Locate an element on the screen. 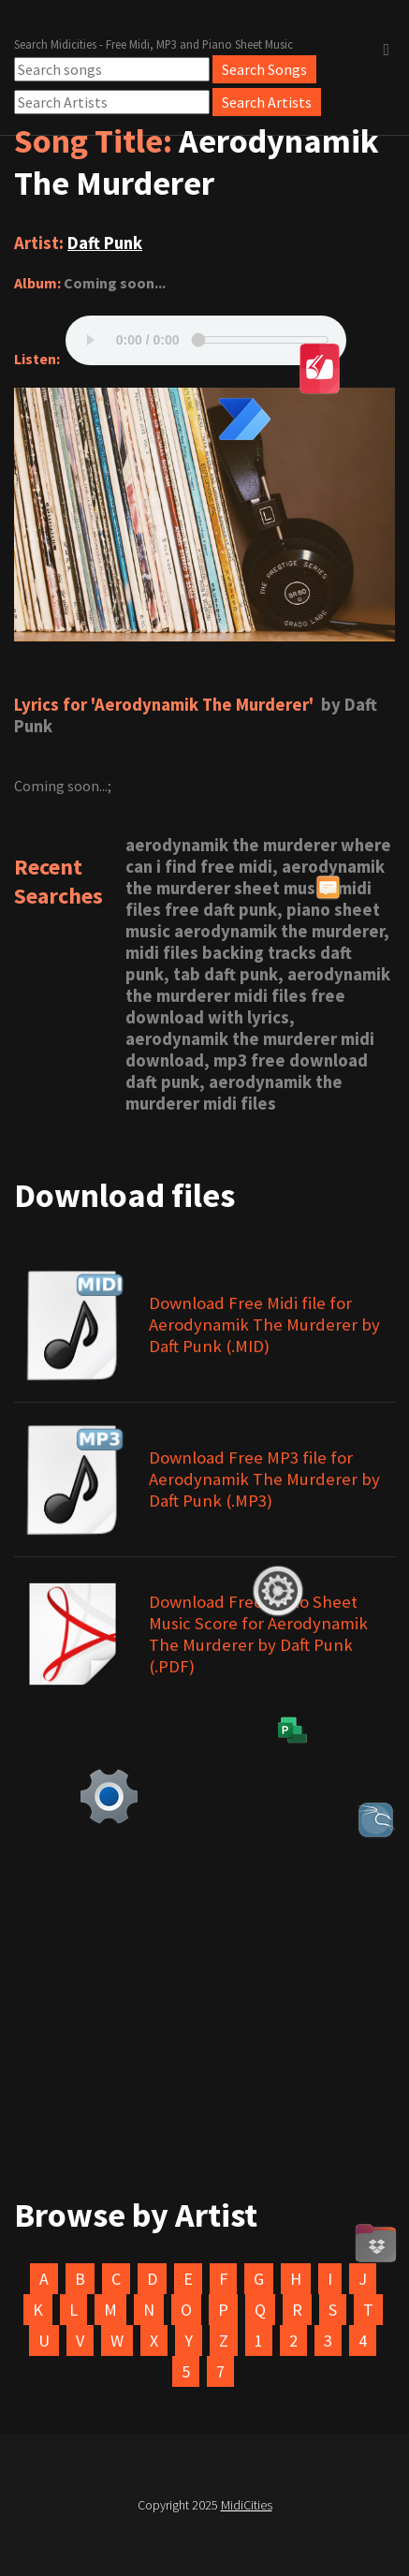 The height and width of the screenshot is (2576, 409). launch kali linux application is located at coordinates (375, 1819).